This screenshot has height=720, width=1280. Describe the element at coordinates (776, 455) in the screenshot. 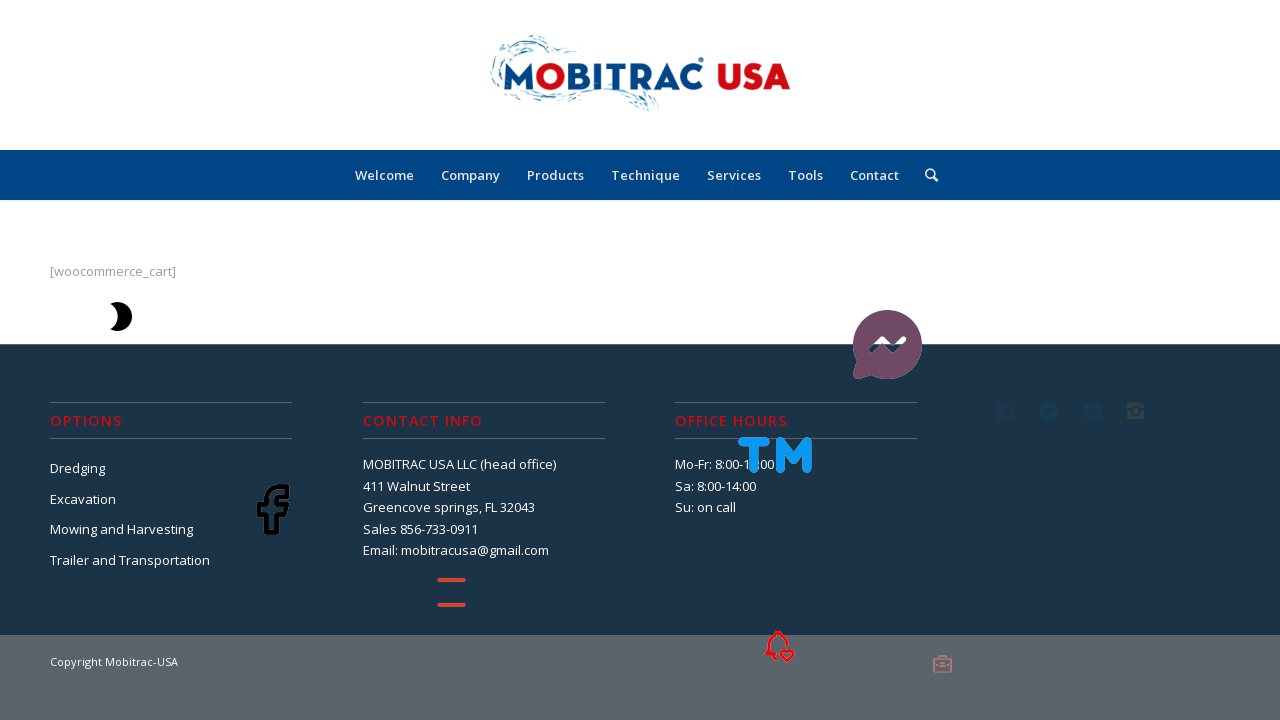

I see `indicates trademarked content or branding` at that location.